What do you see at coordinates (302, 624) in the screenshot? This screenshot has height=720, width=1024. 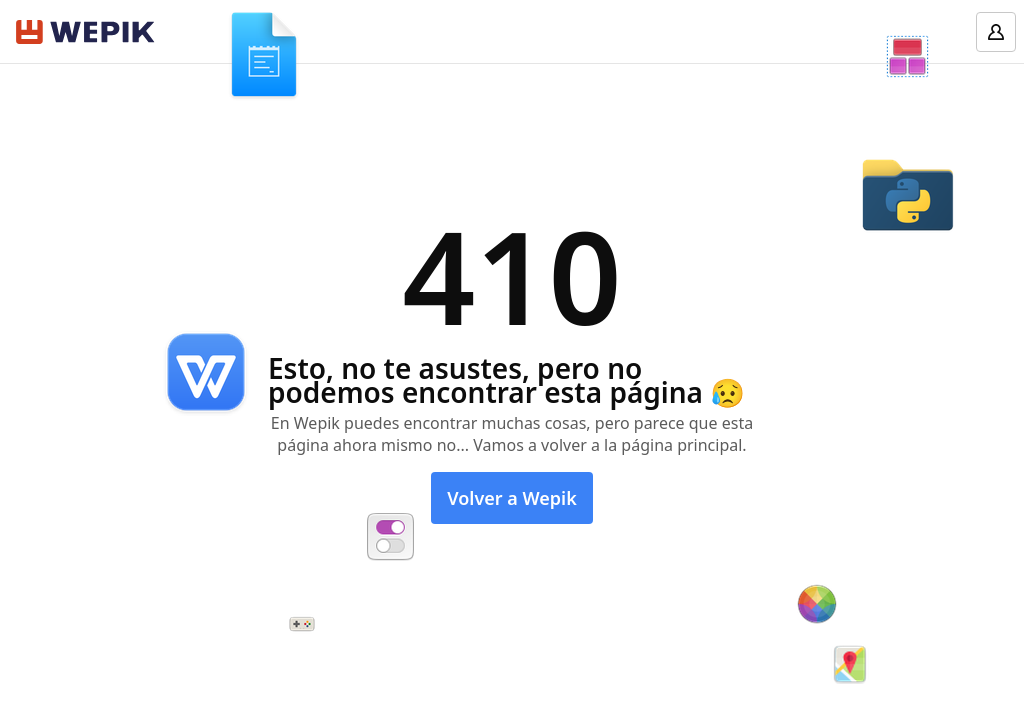 I see `game controller input device` at bounding box center [302, 624].